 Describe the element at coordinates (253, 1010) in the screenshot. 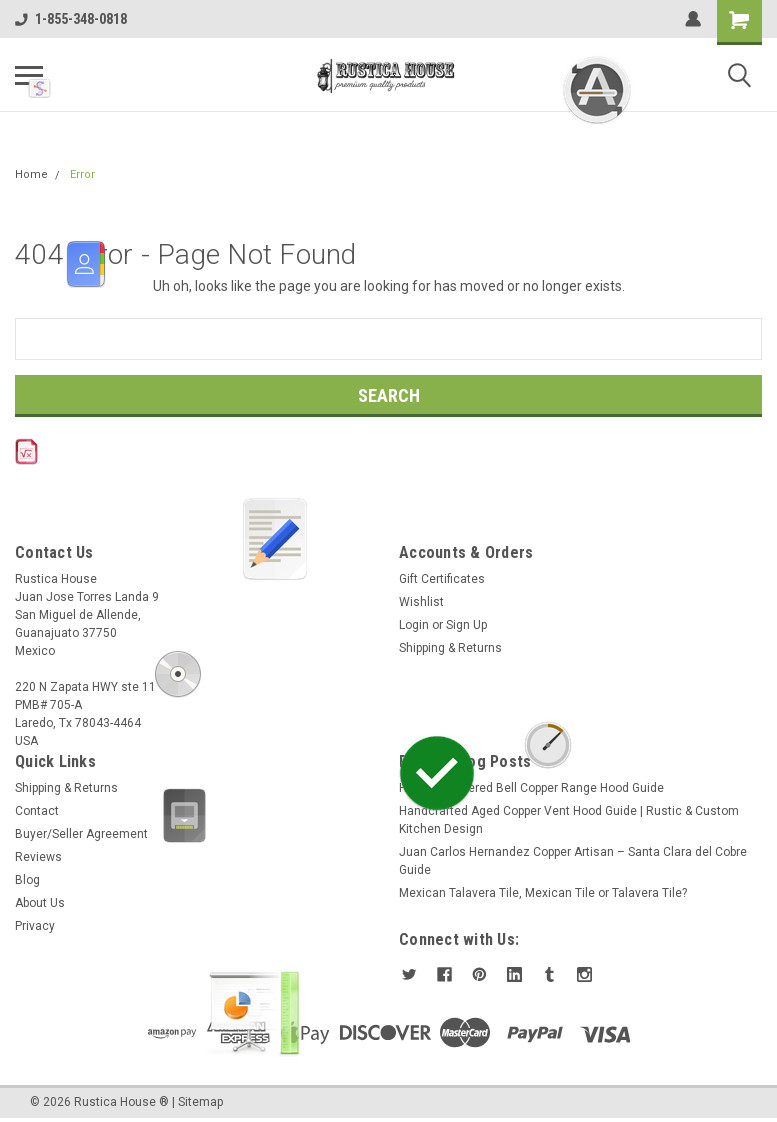

I see `presentation template file type` at that location.